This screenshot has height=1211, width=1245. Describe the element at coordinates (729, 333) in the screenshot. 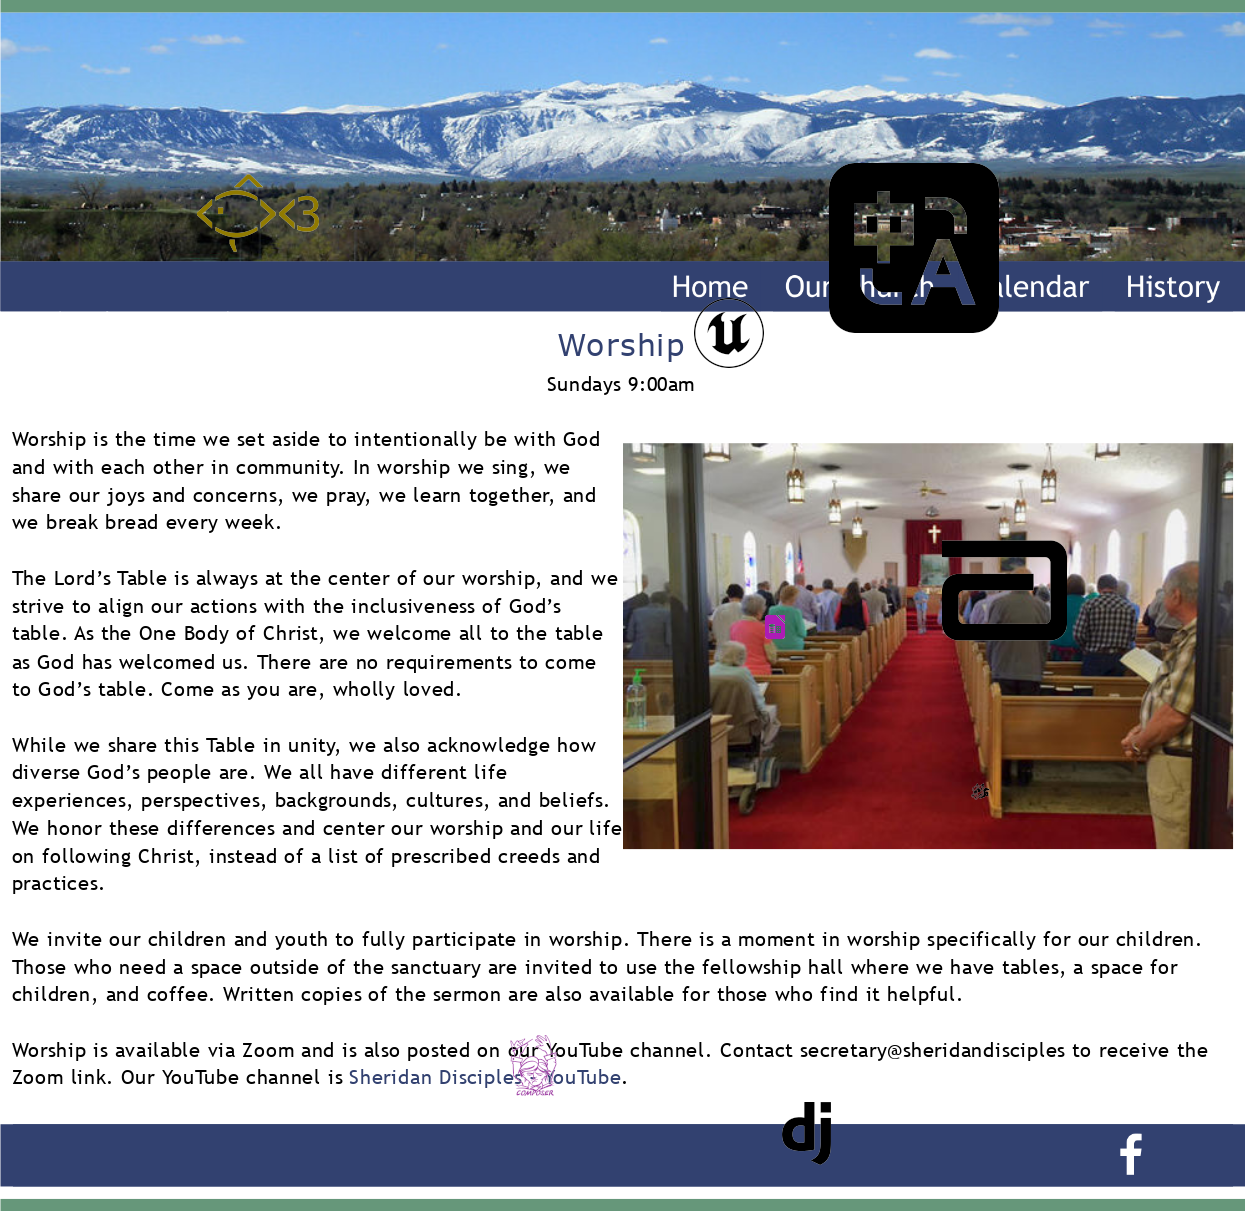

I see `unreal engine logo` at that location.